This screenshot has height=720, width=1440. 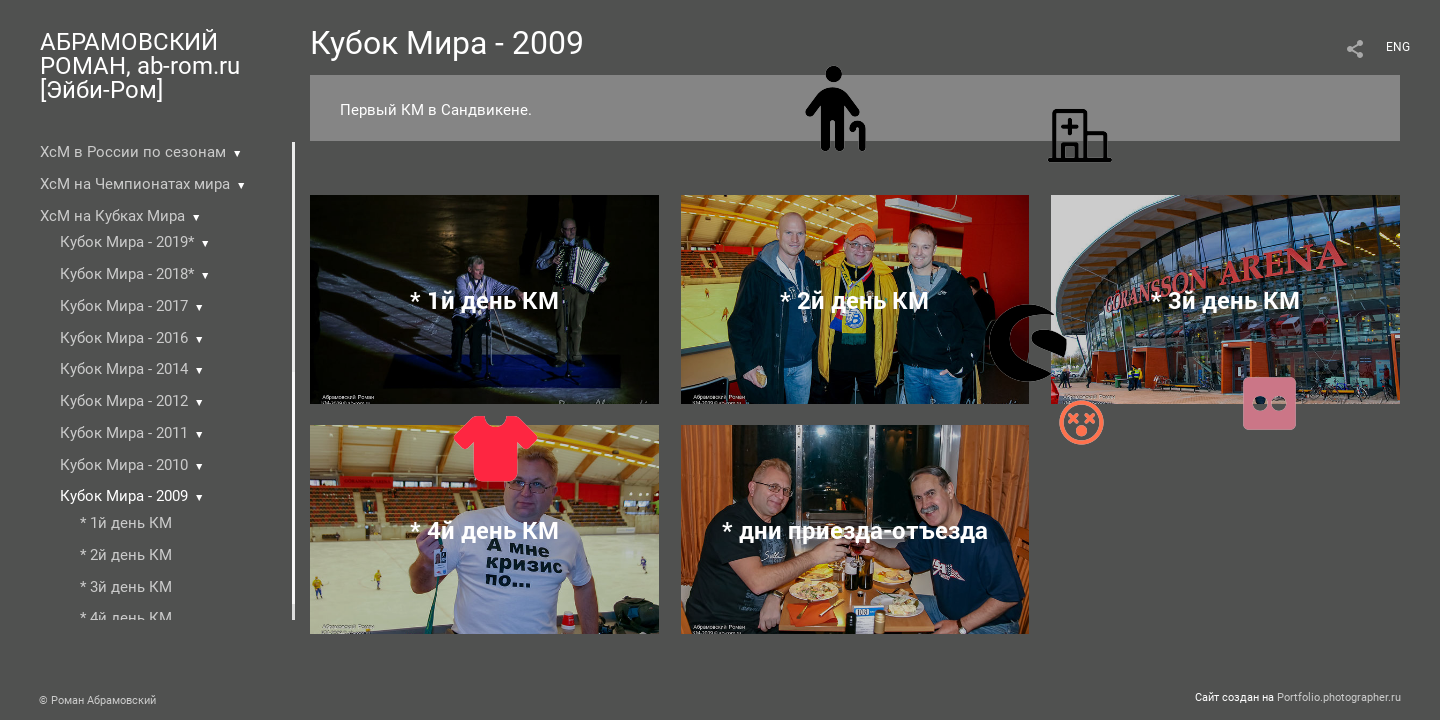 What do you see at coordinates (1028, 343) in the screenshot?
I see `shopware e-commerce platform logo` at bounding box center [1028, 343].